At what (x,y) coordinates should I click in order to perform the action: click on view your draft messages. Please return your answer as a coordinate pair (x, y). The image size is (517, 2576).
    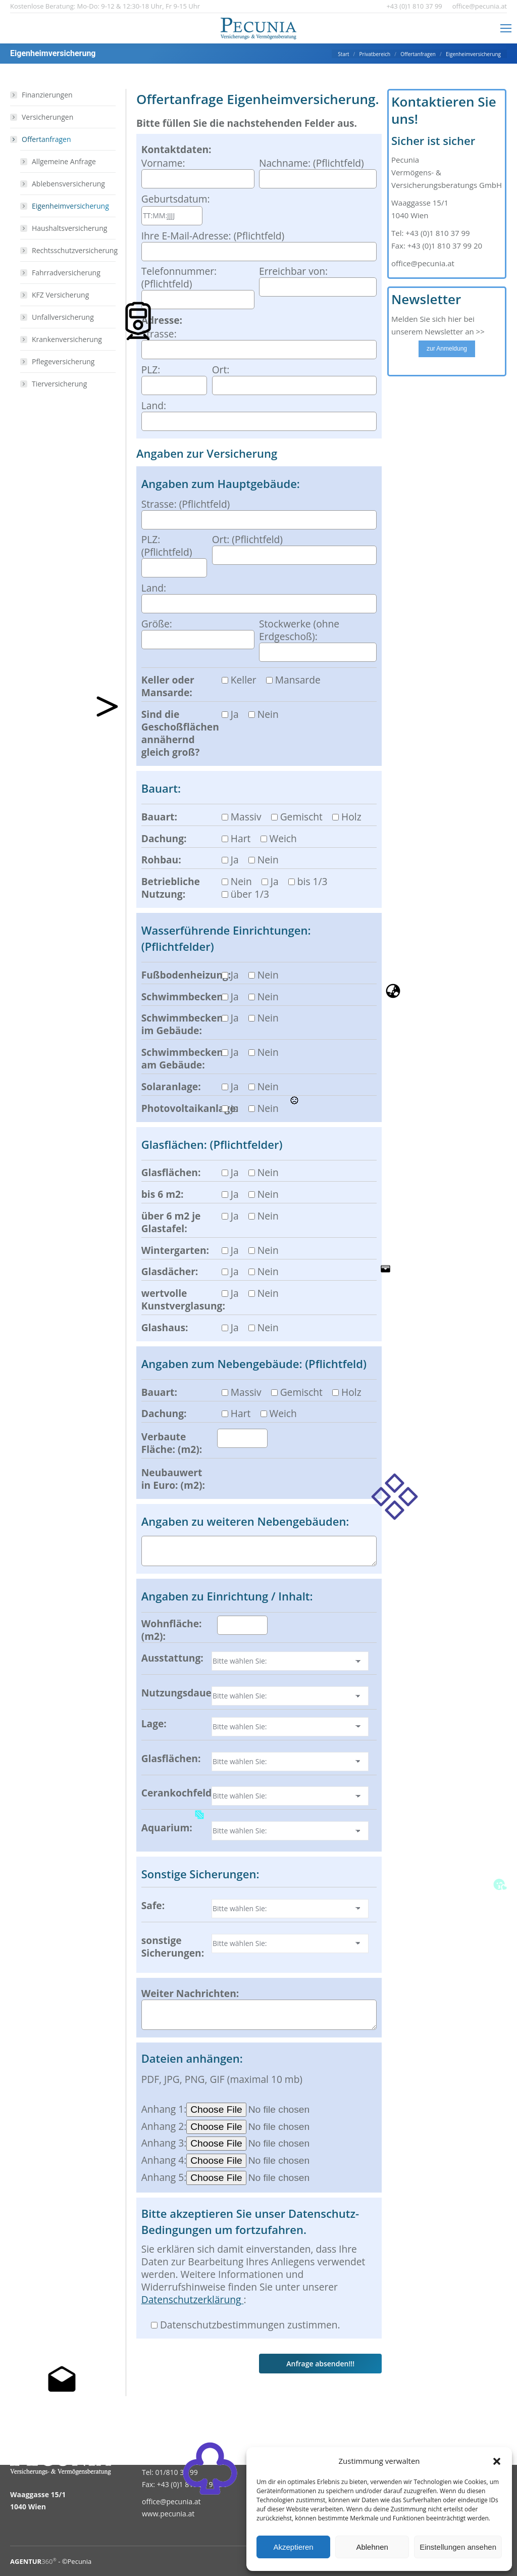
    Looking at the image, I should click on (62, 2380).